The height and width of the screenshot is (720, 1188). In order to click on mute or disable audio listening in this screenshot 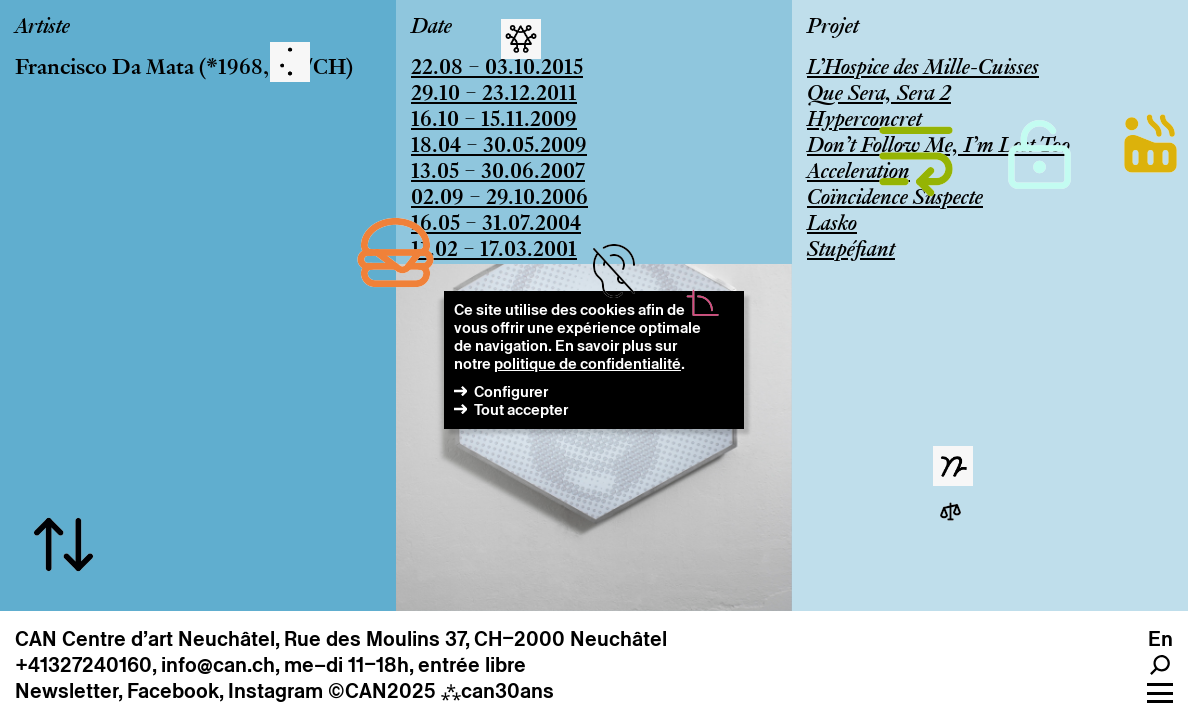, I will do `click(614, 271)`.